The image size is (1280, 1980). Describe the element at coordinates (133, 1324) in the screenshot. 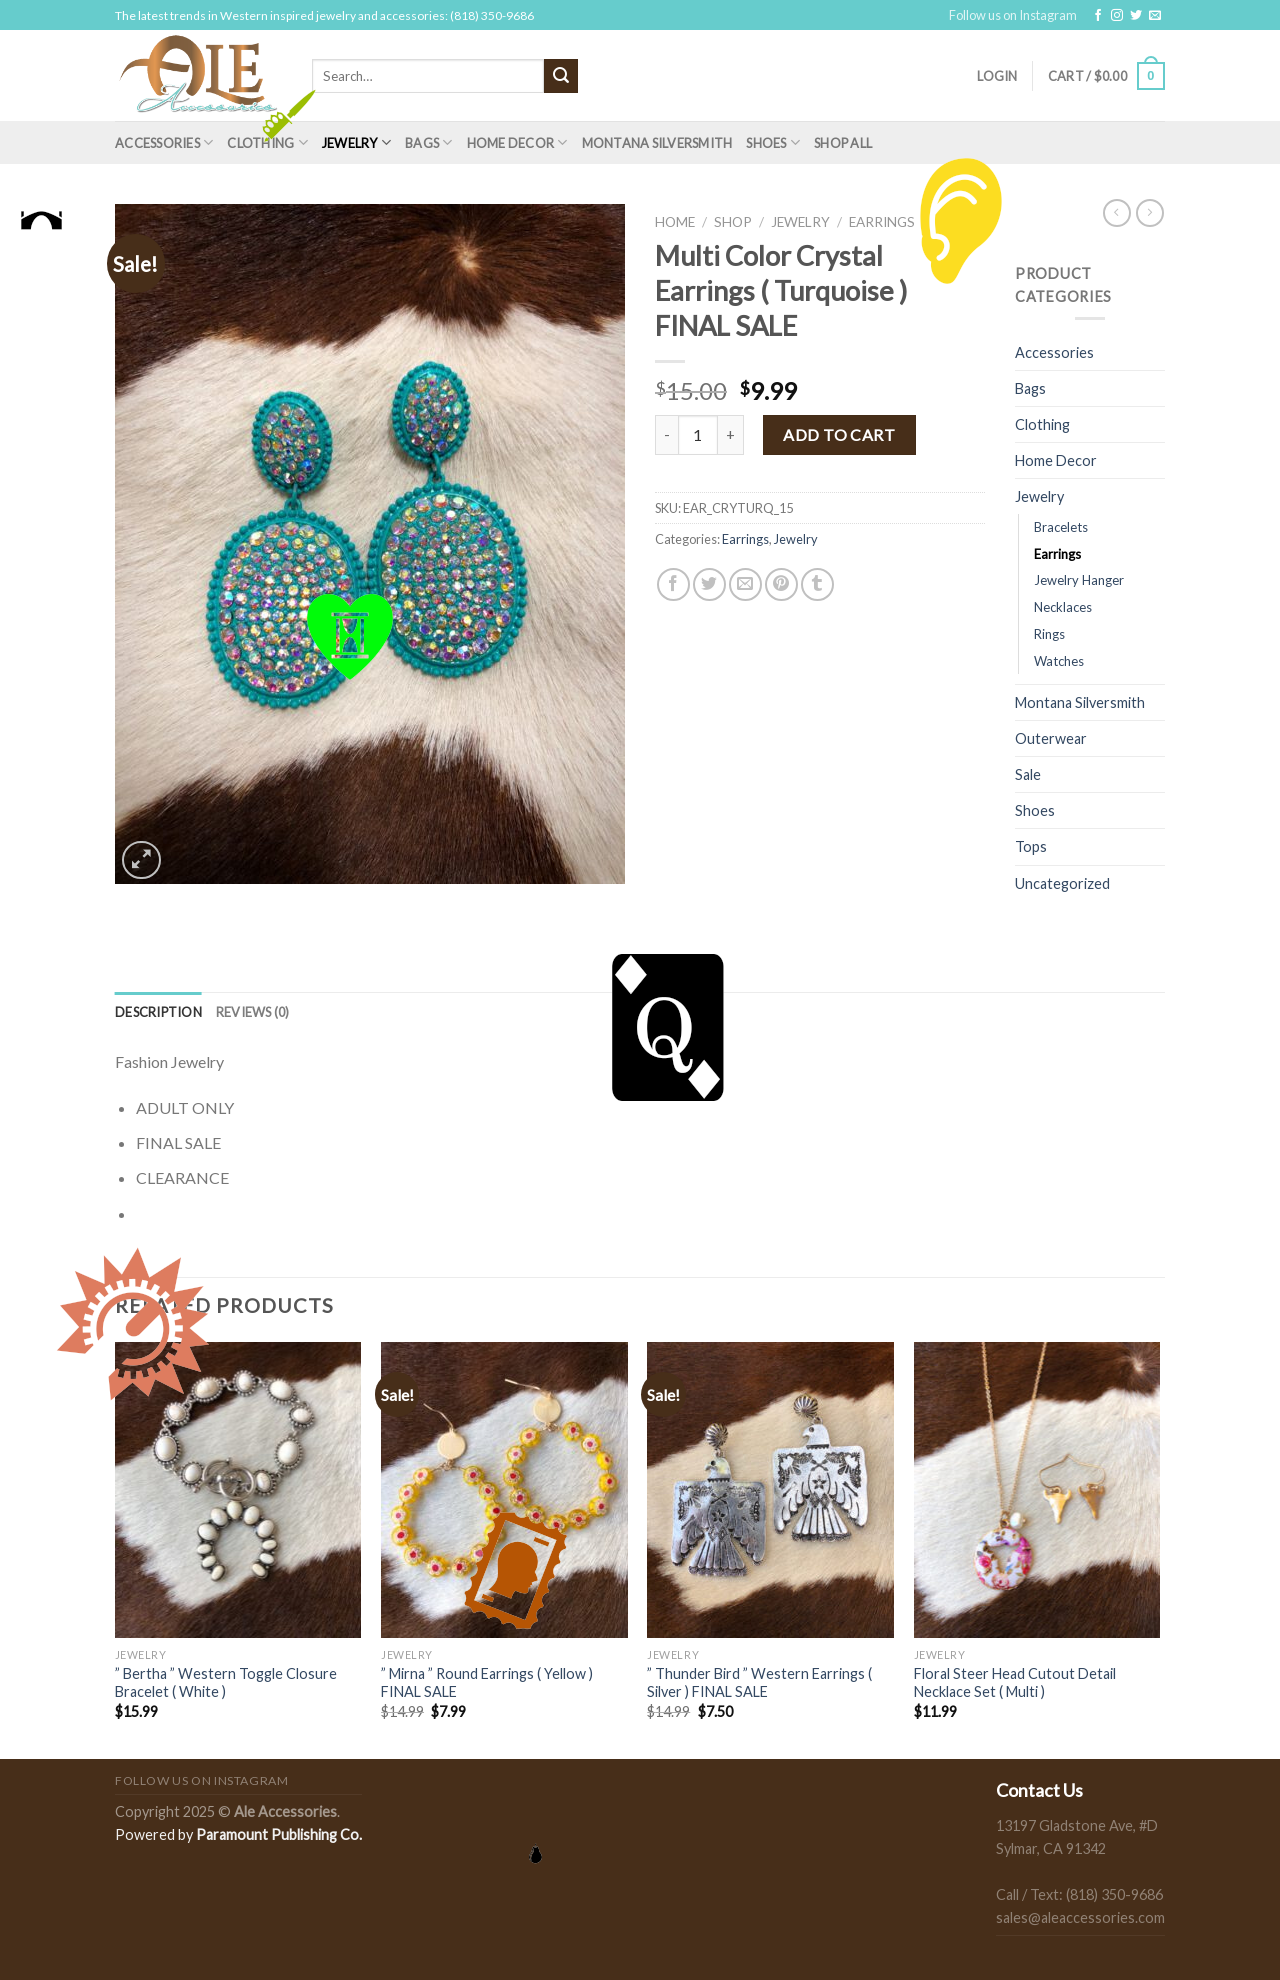

I see `access settings or configuration options` at that location.